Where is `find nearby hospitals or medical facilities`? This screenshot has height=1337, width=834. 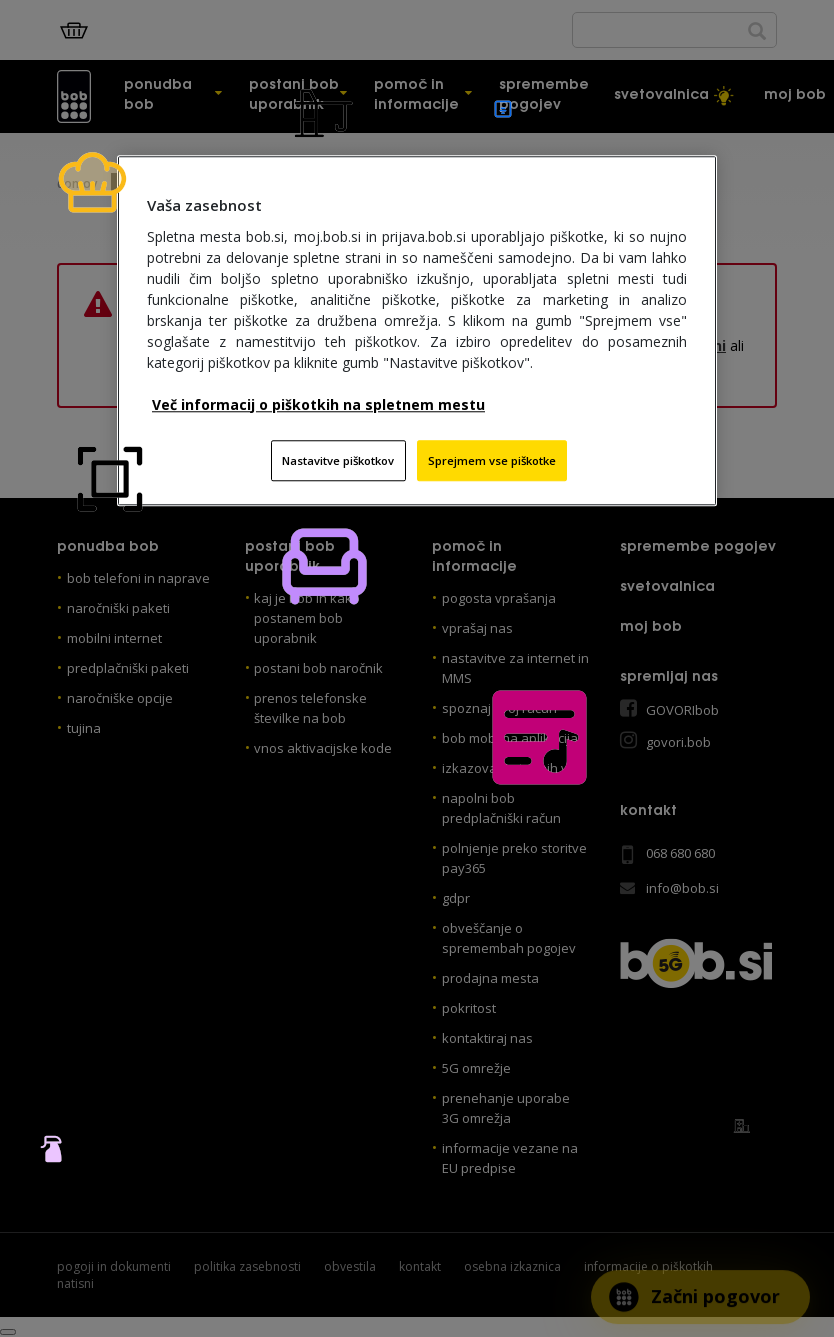
find nearby hospitals or medical facilities is located at coordinates (741, 1126).